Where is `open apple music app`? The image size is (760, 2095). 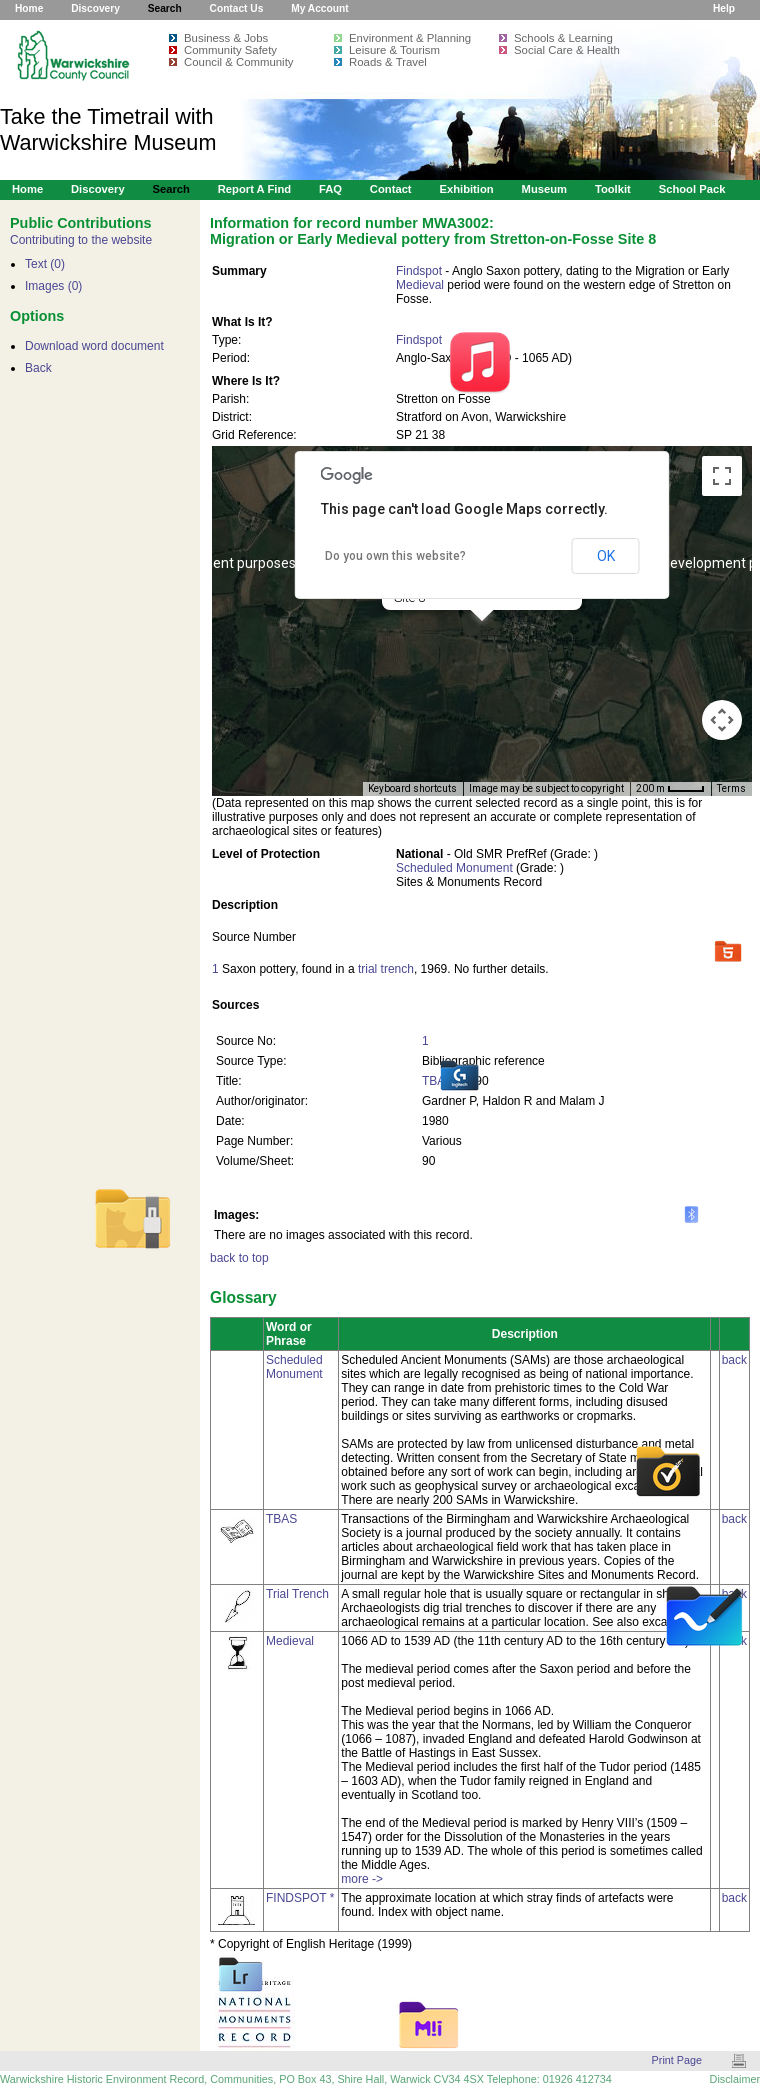
open apple music app is located at coordinates (480, 362).